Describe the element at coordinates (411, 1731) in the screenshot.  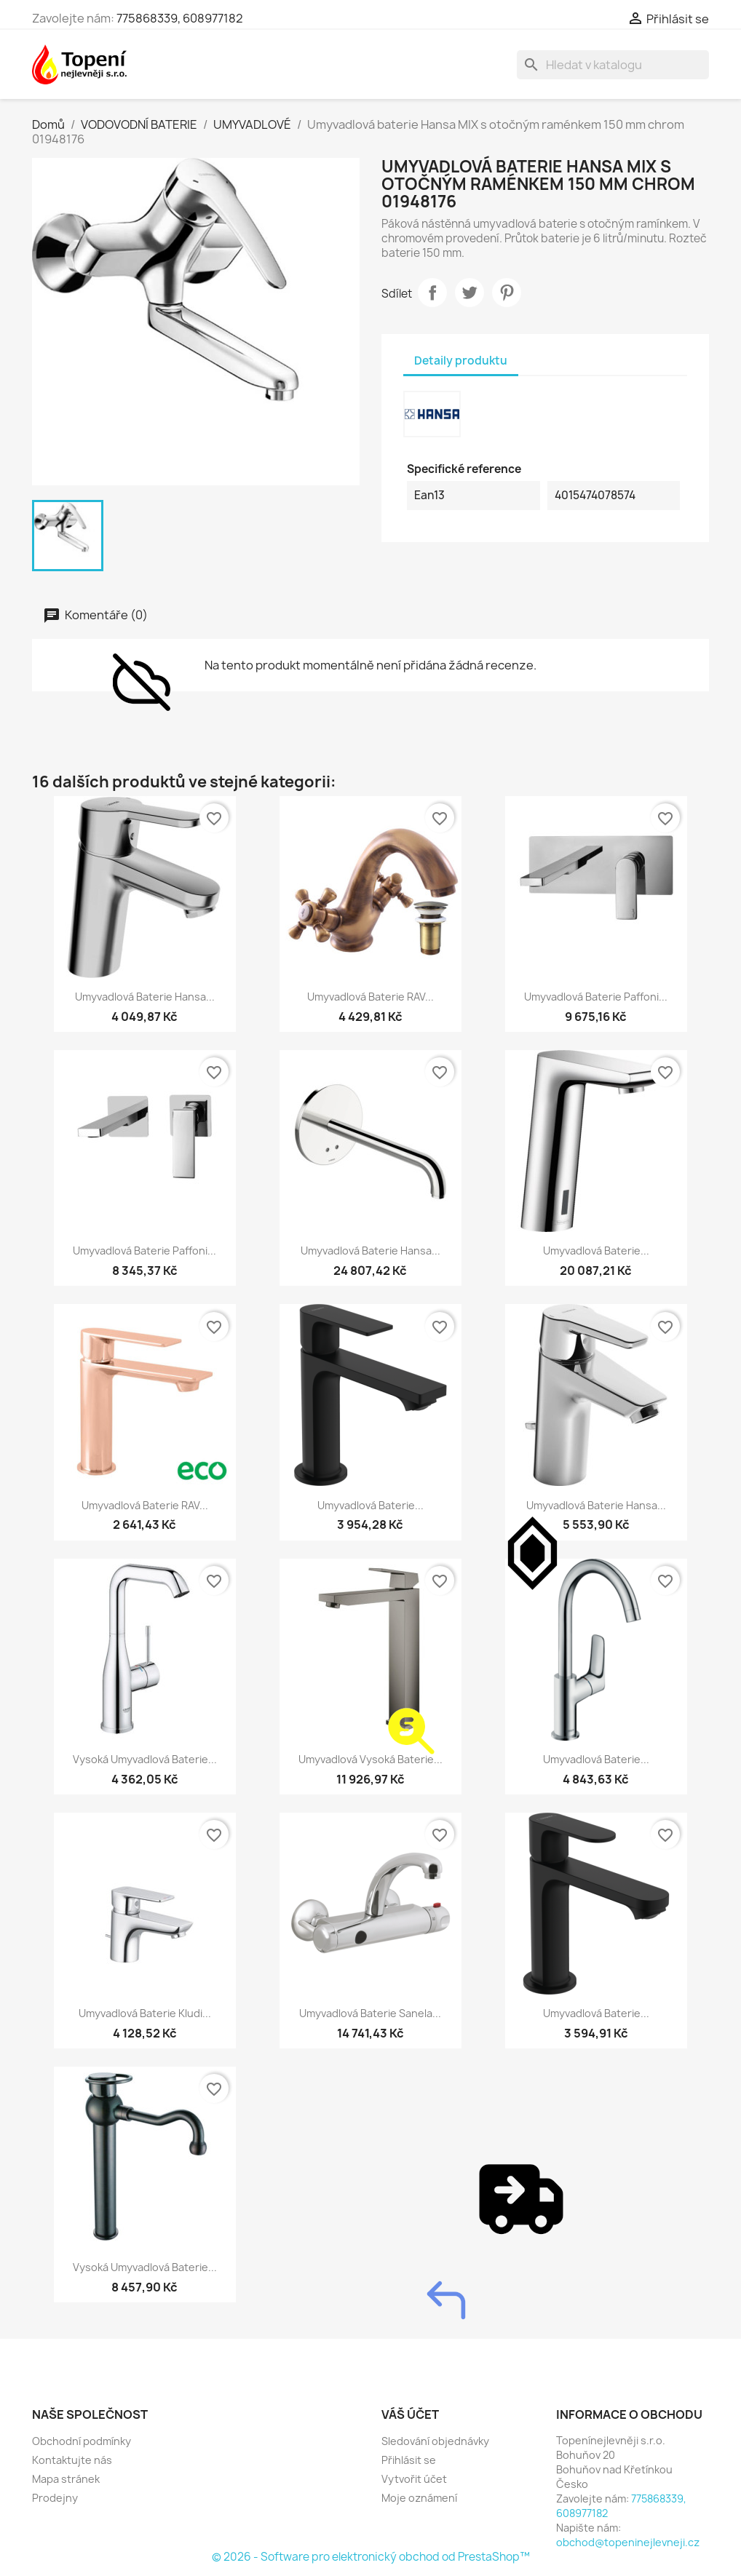
I see `search for pricing or financial information` at that location.